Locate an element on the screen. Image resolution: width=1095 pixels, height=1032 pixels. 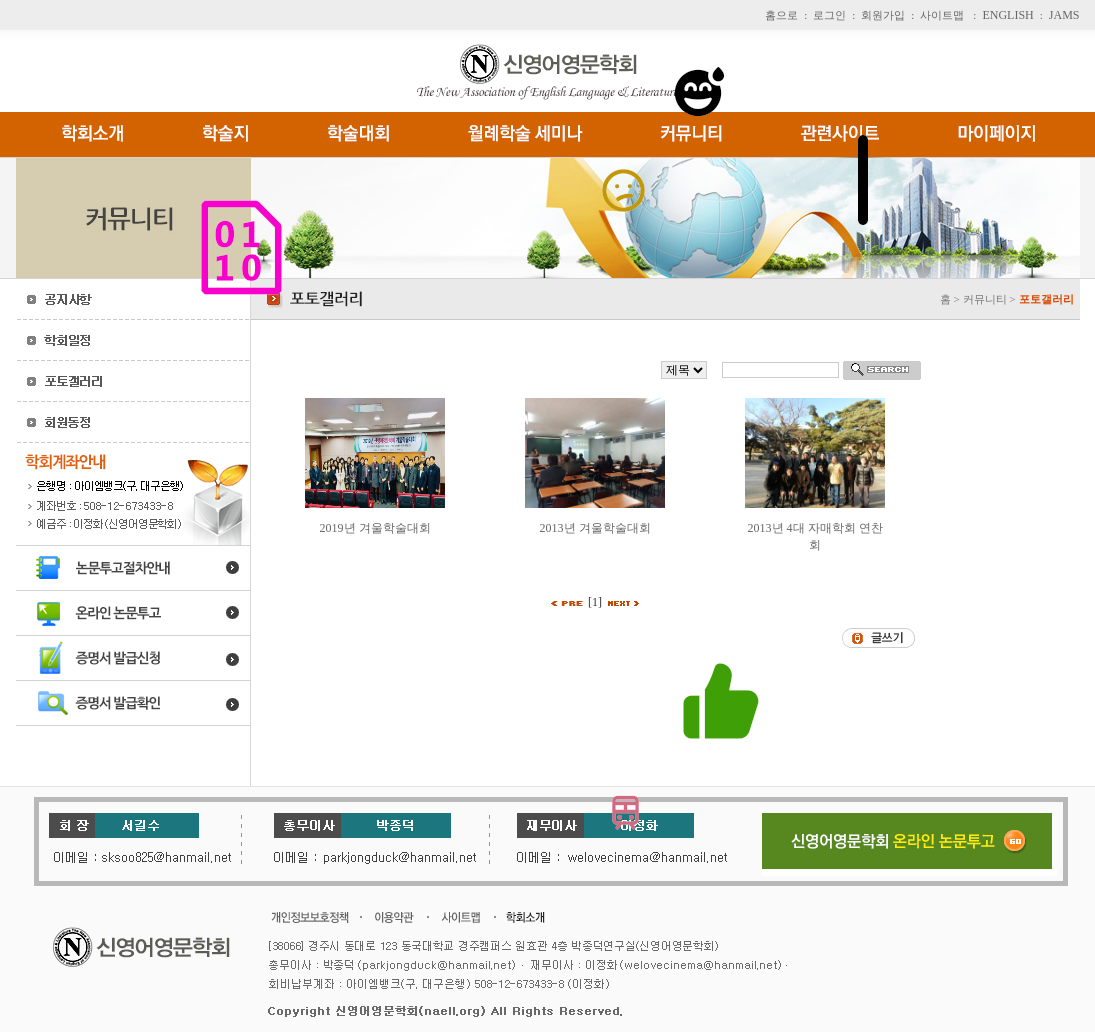
indicates a confused or uncertain state is located at coordinates (623, 190).